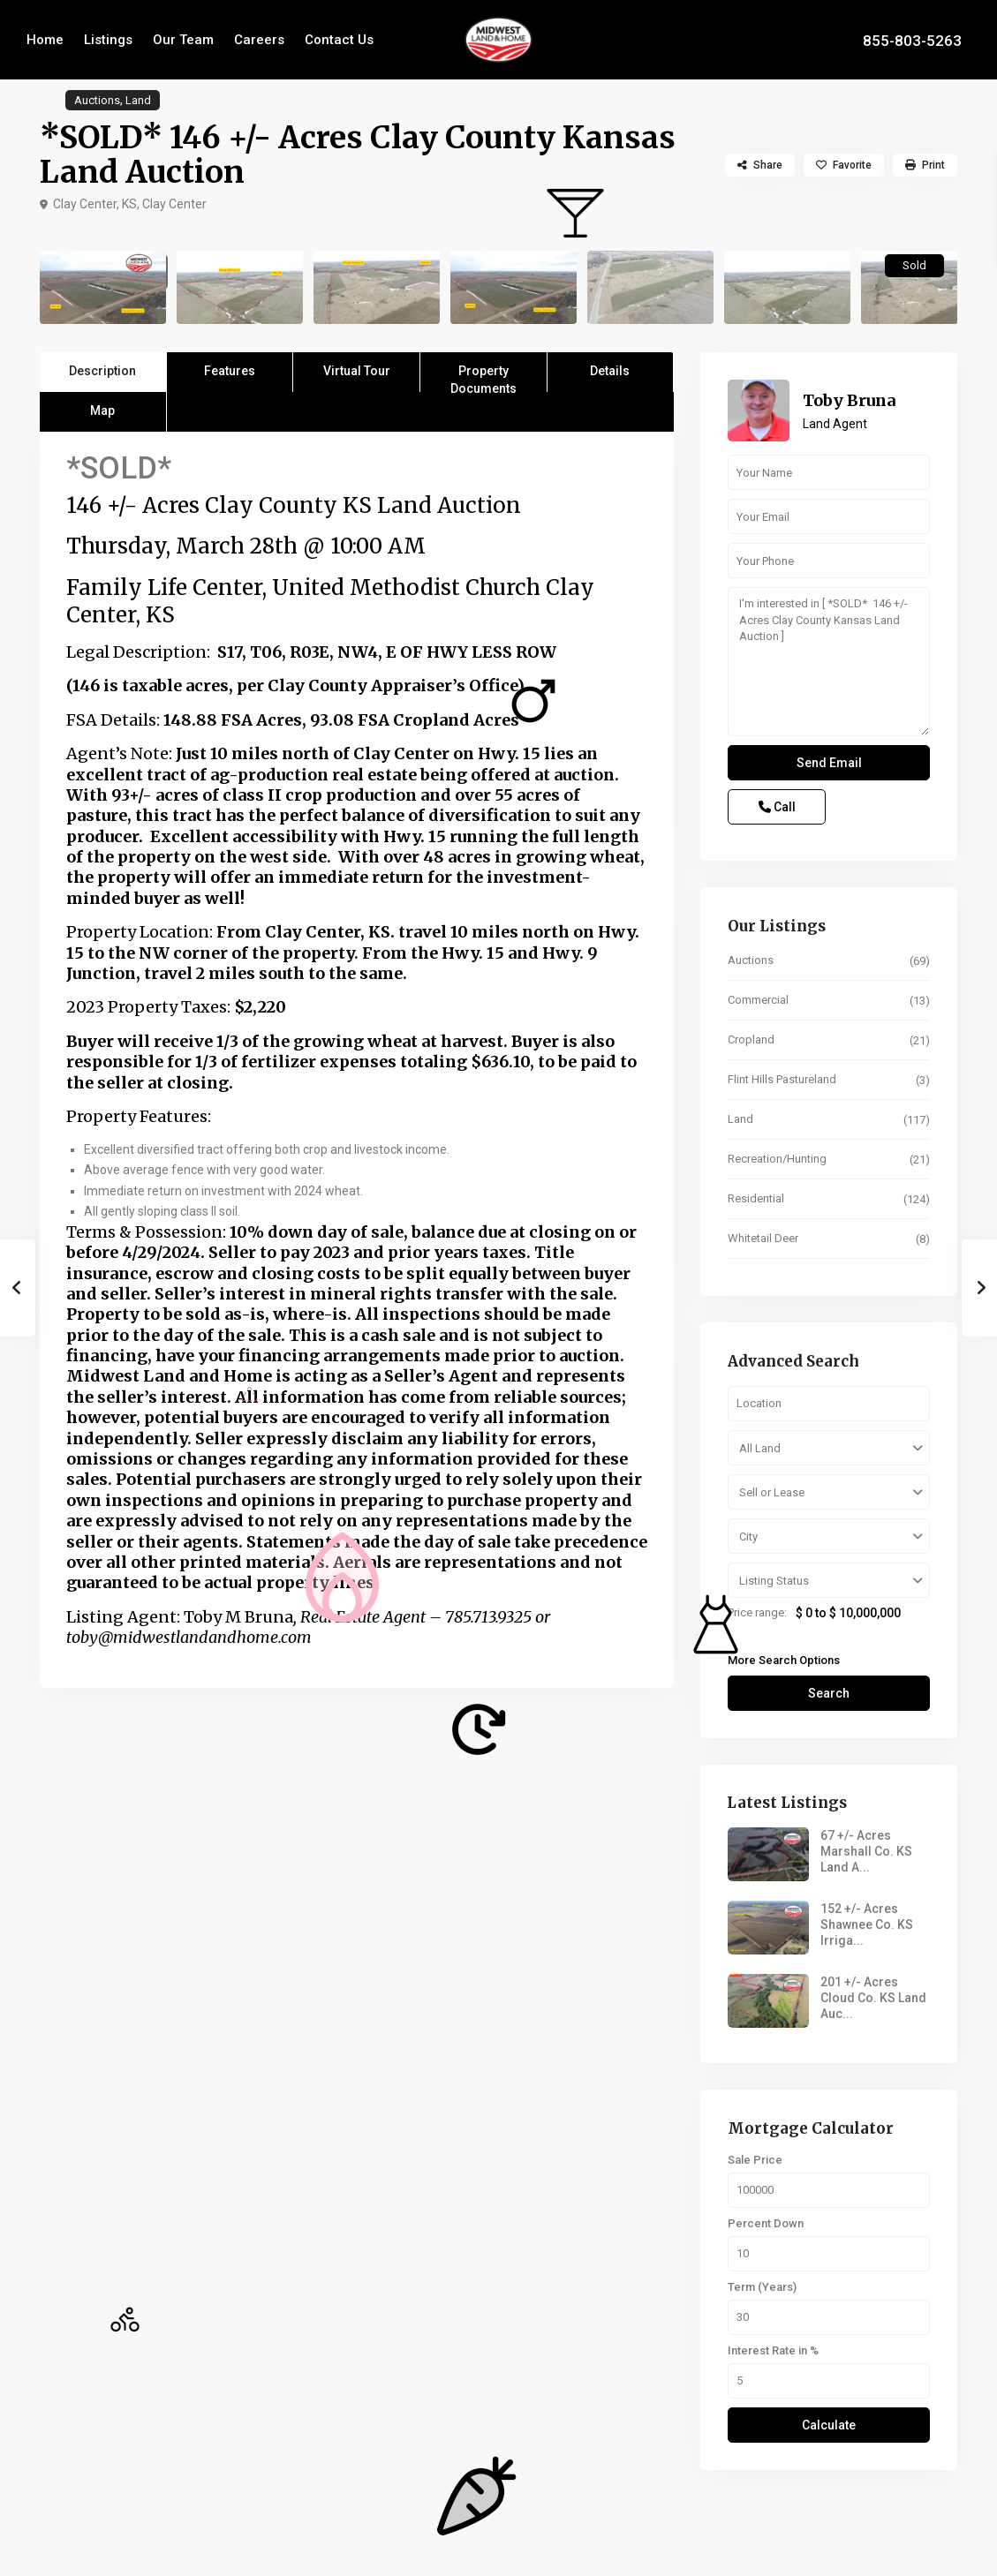 This screenshot has width=997, height=2576. I want to click on browse vegetable or produce category, so click(475, 2497).